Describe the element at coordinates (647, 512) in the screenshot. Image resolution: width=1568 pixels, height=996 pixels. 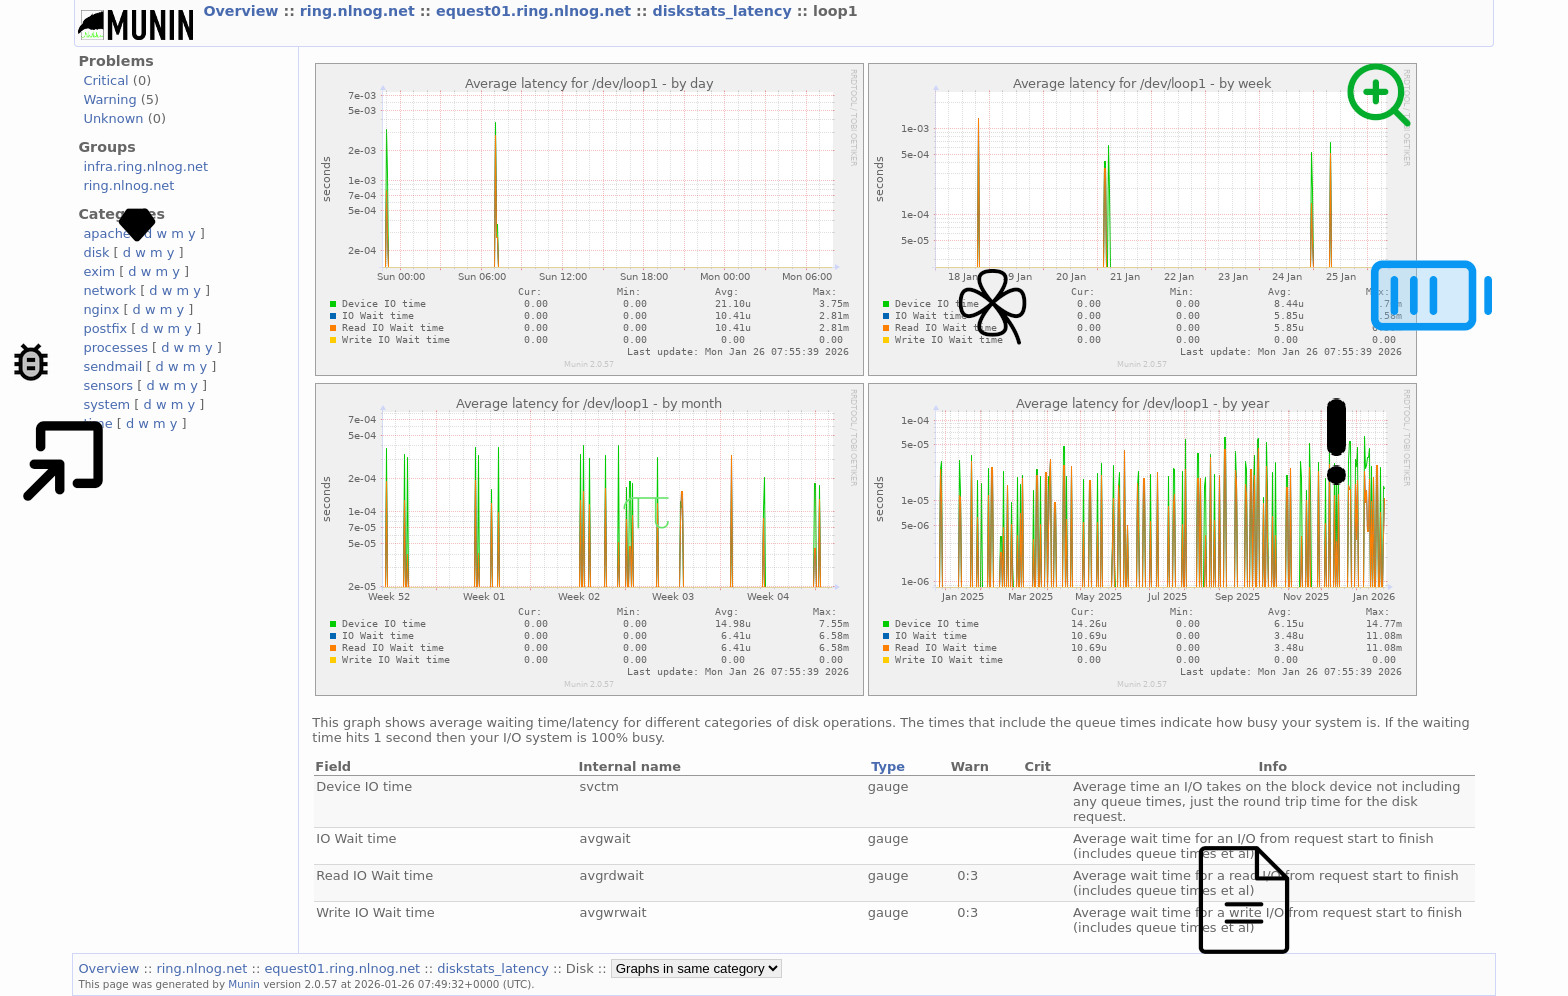
I see `access mathematical or scientific calculator functions` at that location.